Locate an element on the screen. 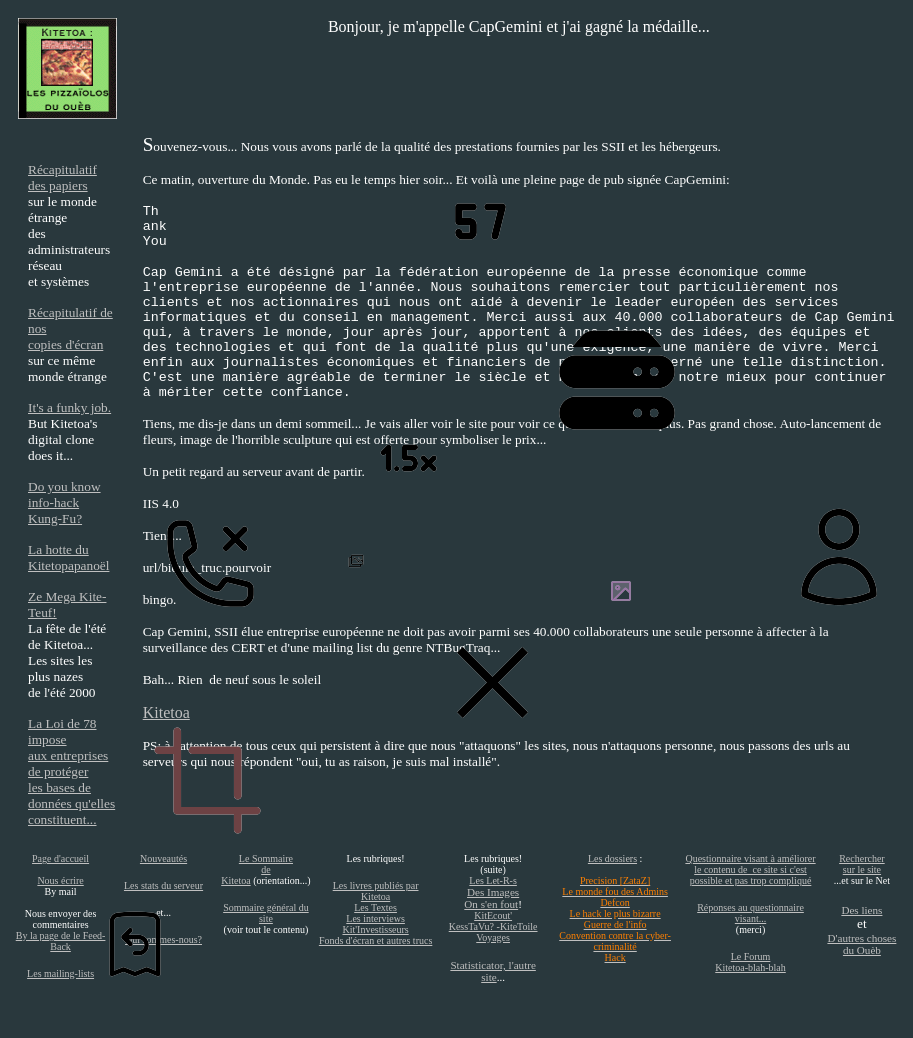 This screenshot has height=1038, width=913. view your profile is located at coordinates (839, 557).